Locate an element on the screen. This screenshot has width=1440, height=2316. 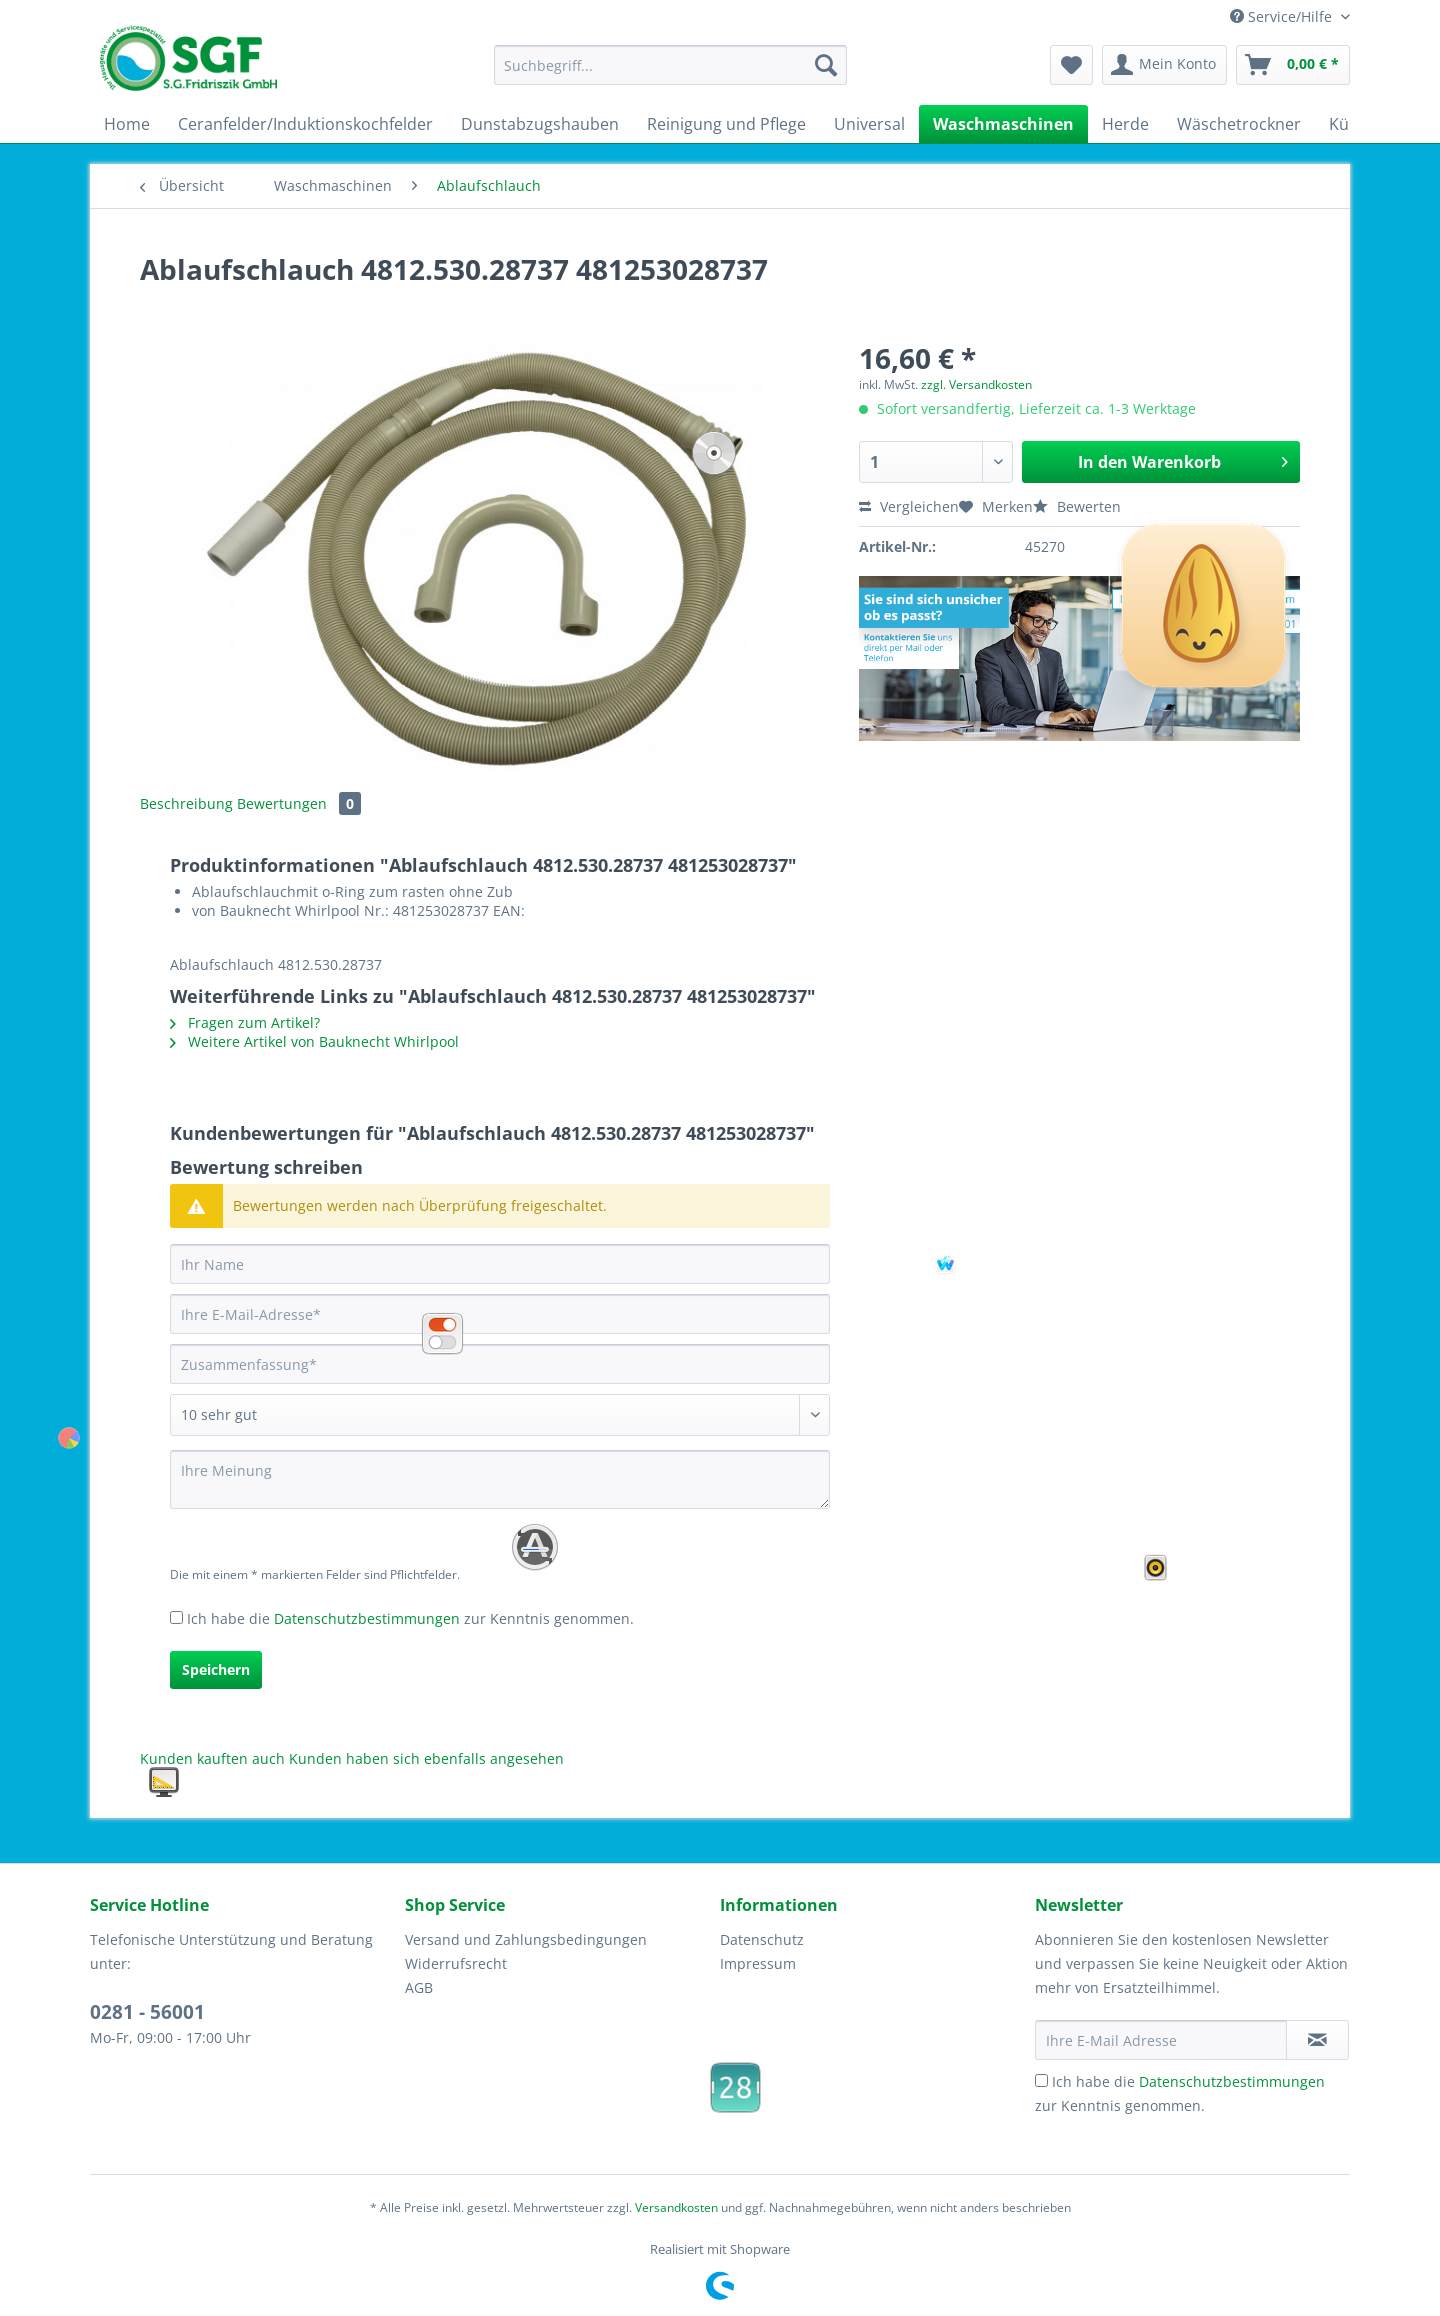
open gnome tweaks application is located at coordinates (442, 1333).